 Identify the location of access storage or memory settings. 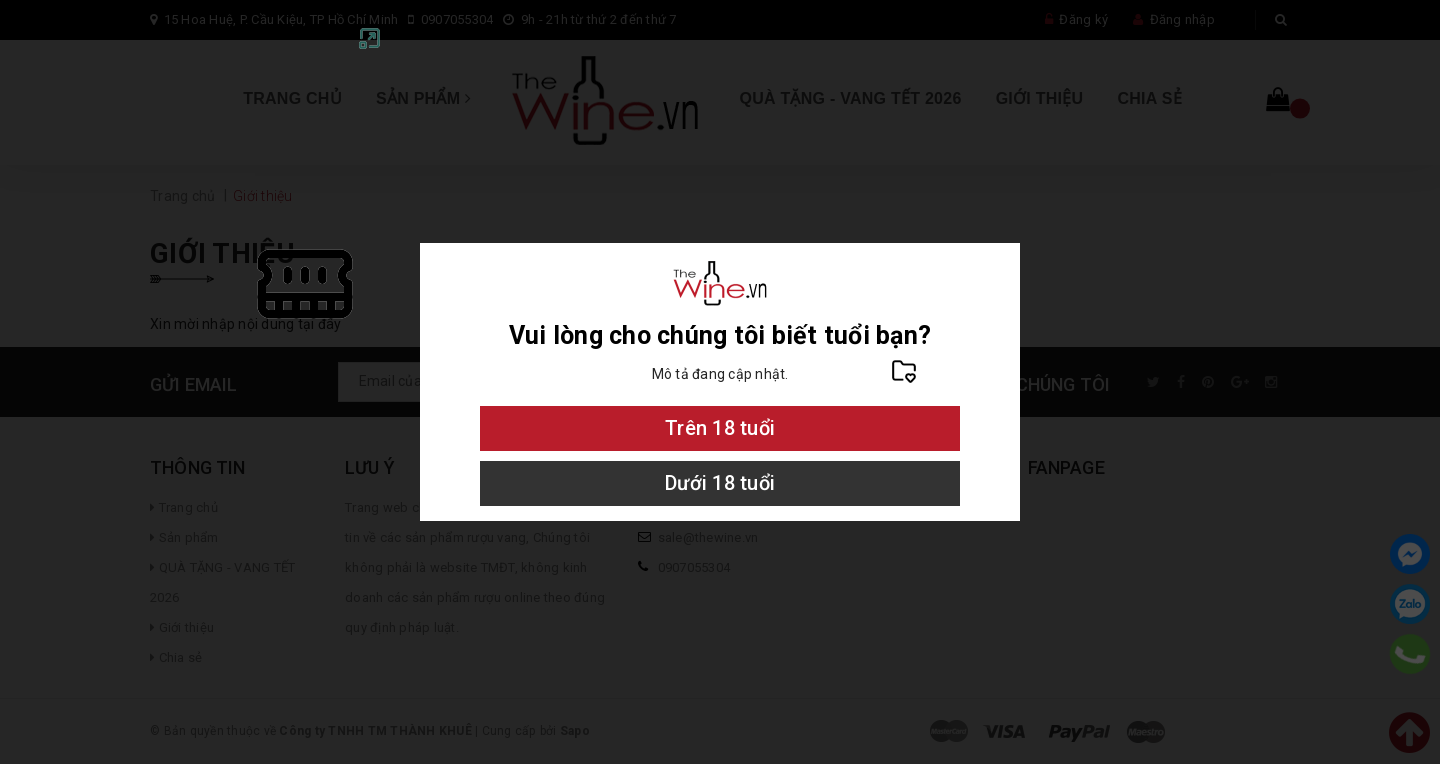
(305, 284).